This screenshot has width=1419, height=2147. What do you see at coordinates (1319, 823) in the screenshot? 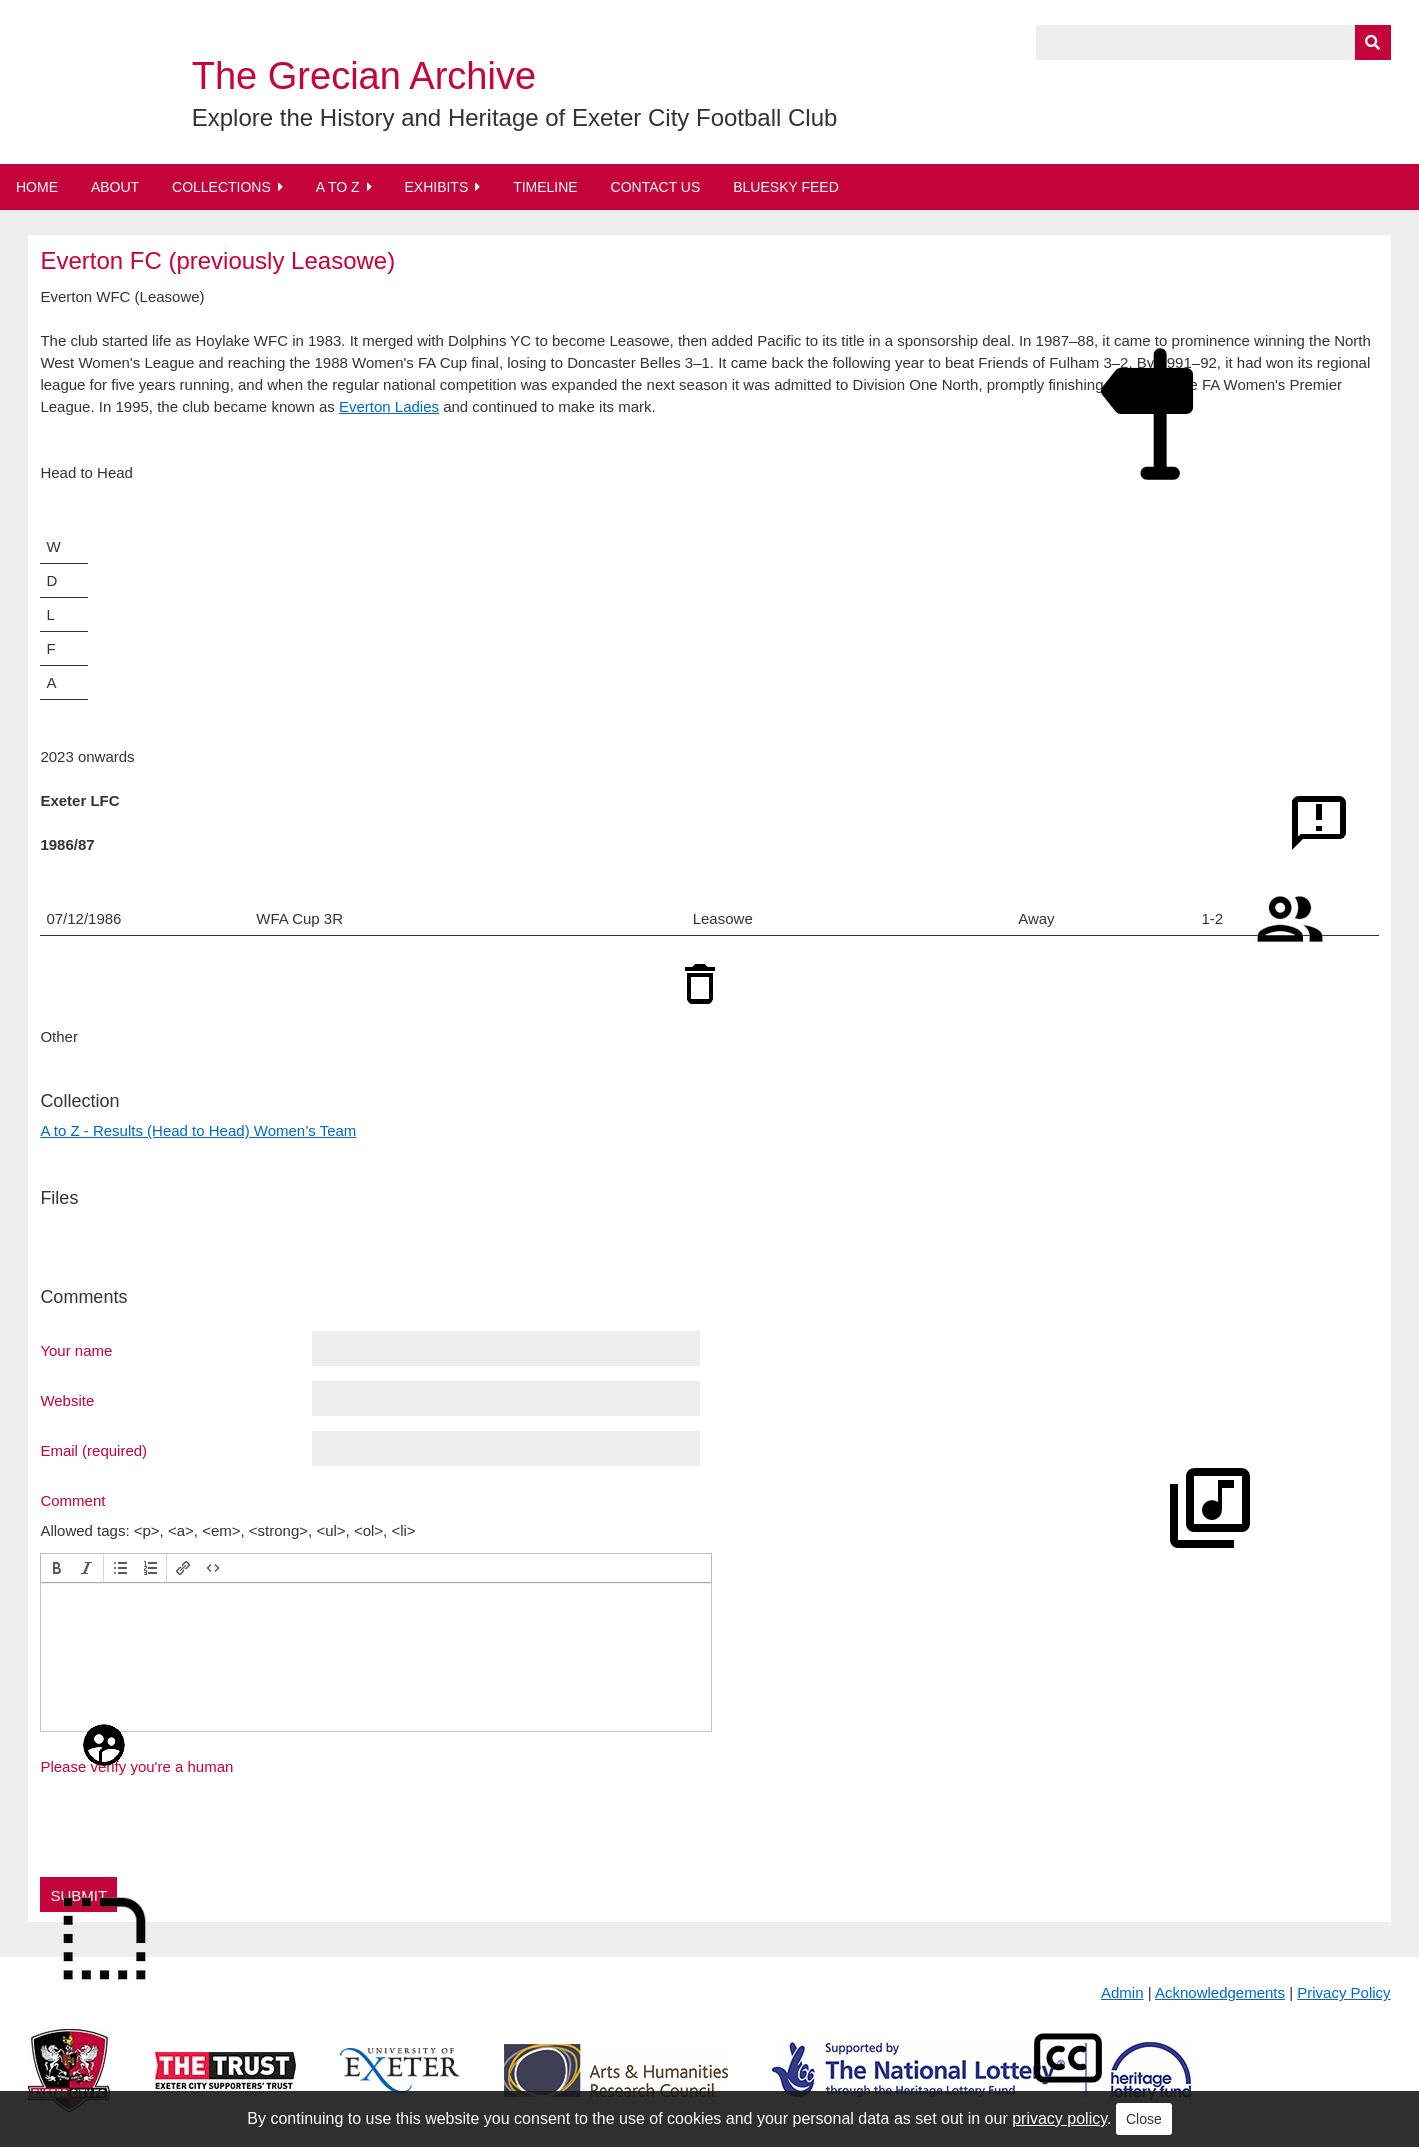
I see `view announcements or alerts` at bounding box center [1319, 823].